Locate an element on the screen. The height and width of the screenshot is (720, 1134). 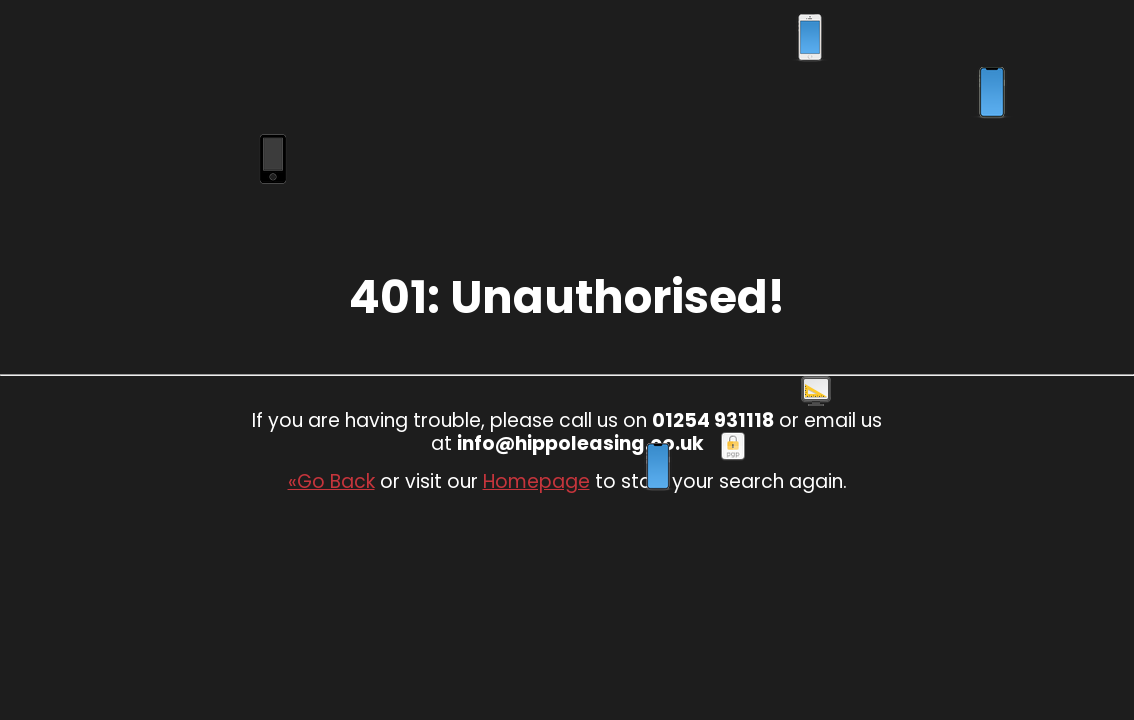
indicates a connected iPhone device is located at coordinates (658, 467).